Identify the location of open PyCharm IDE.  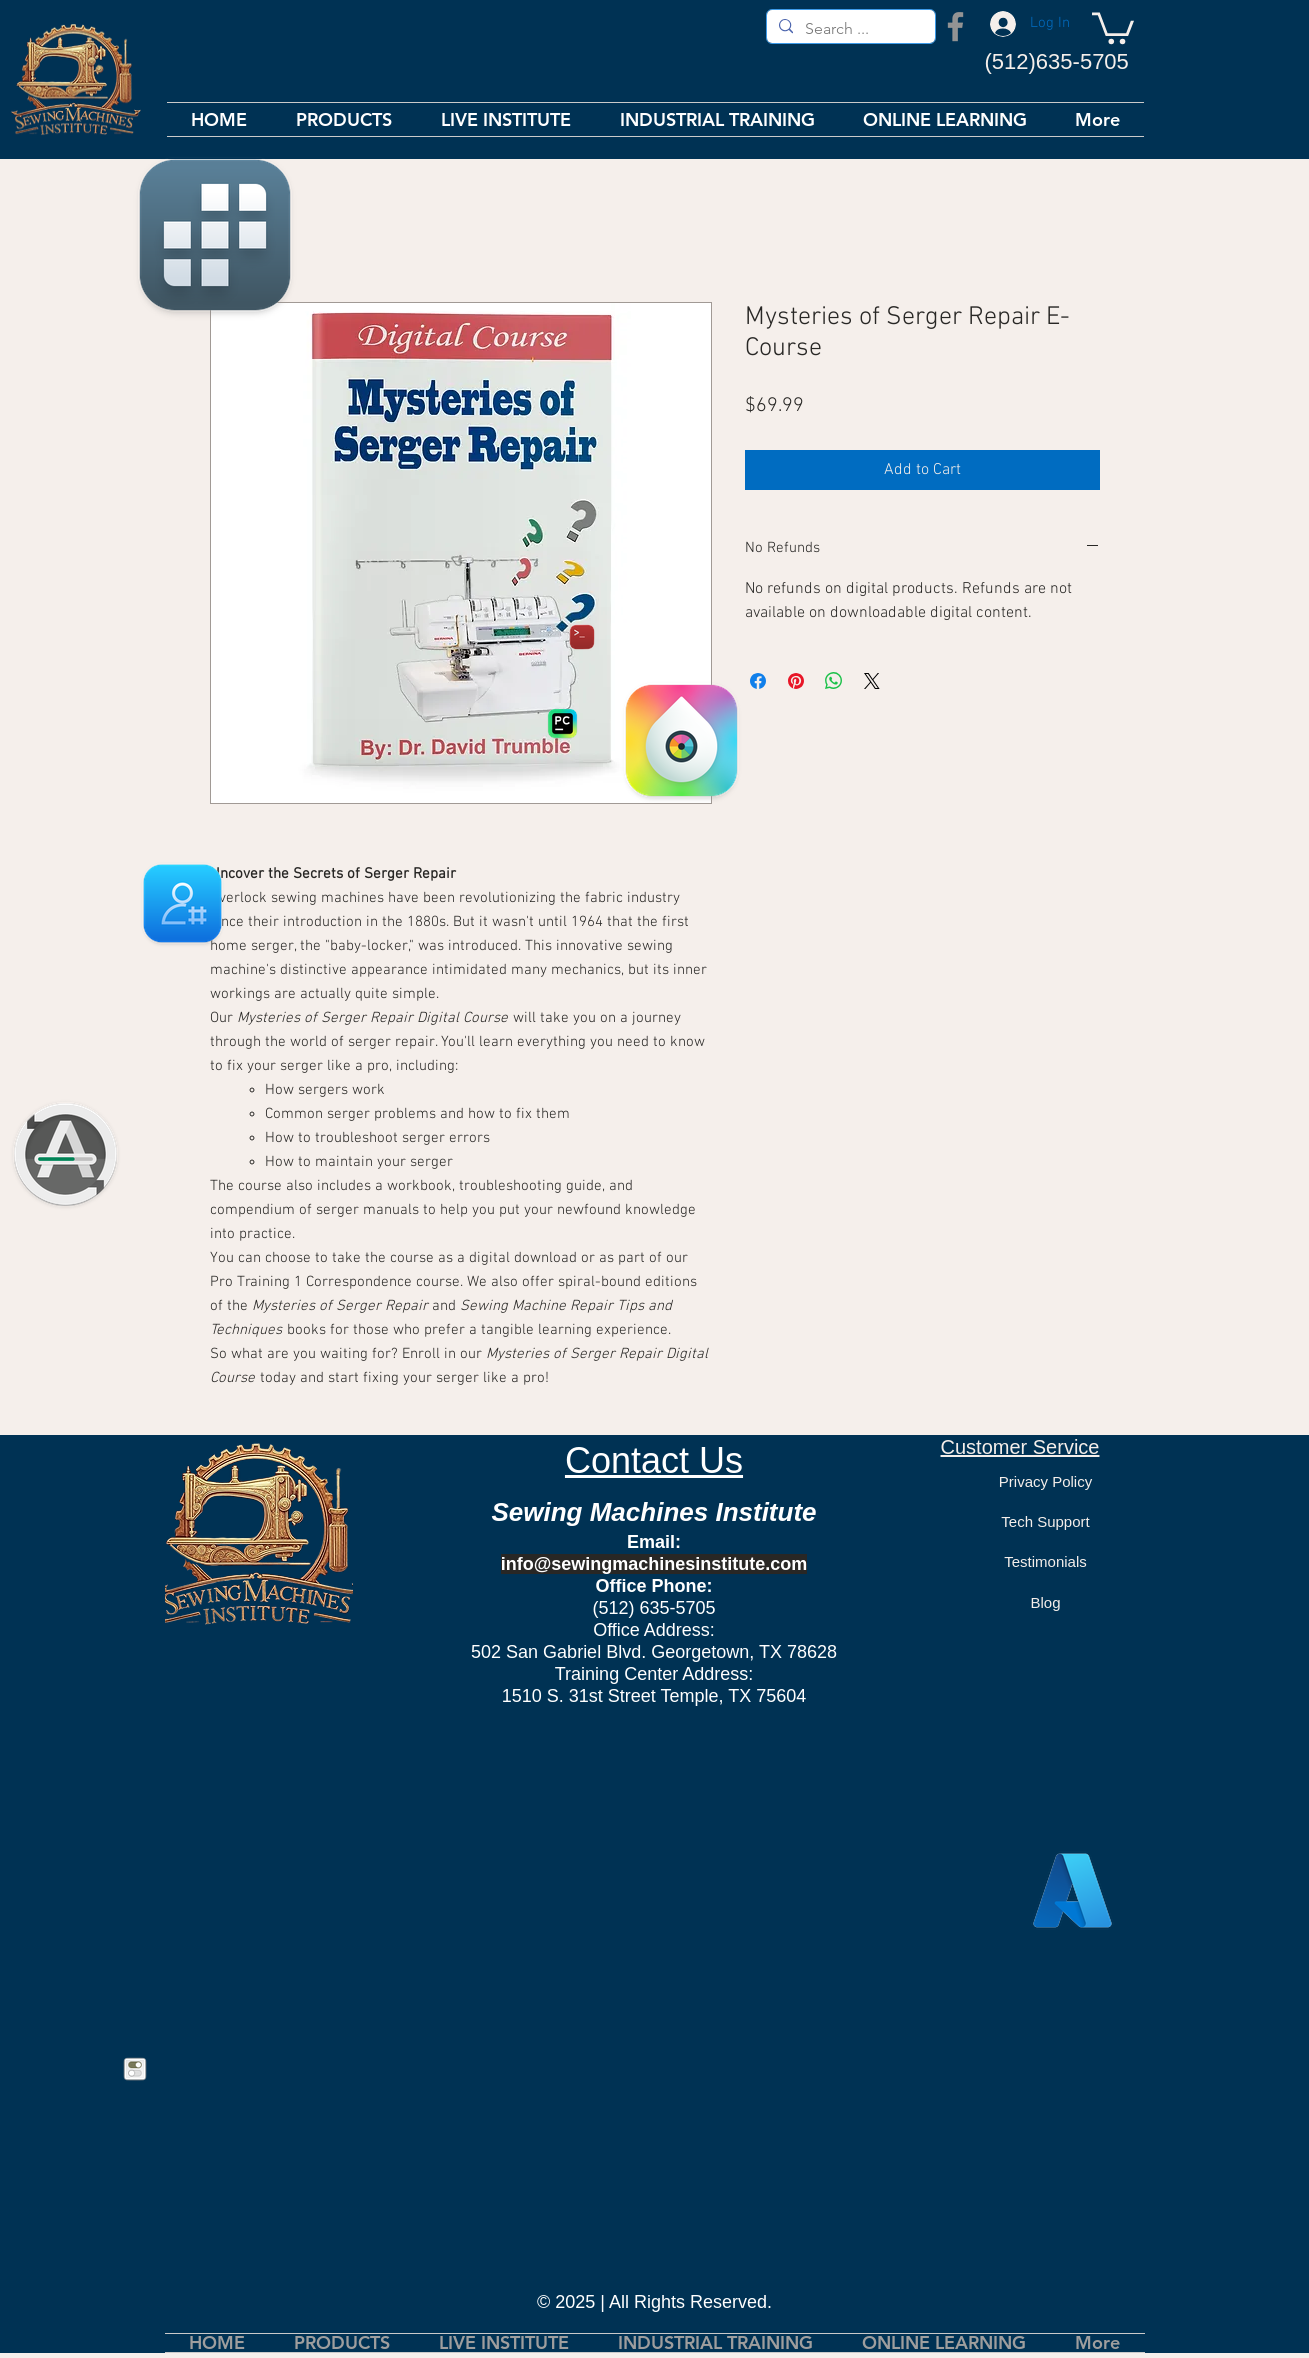
(562, 723).